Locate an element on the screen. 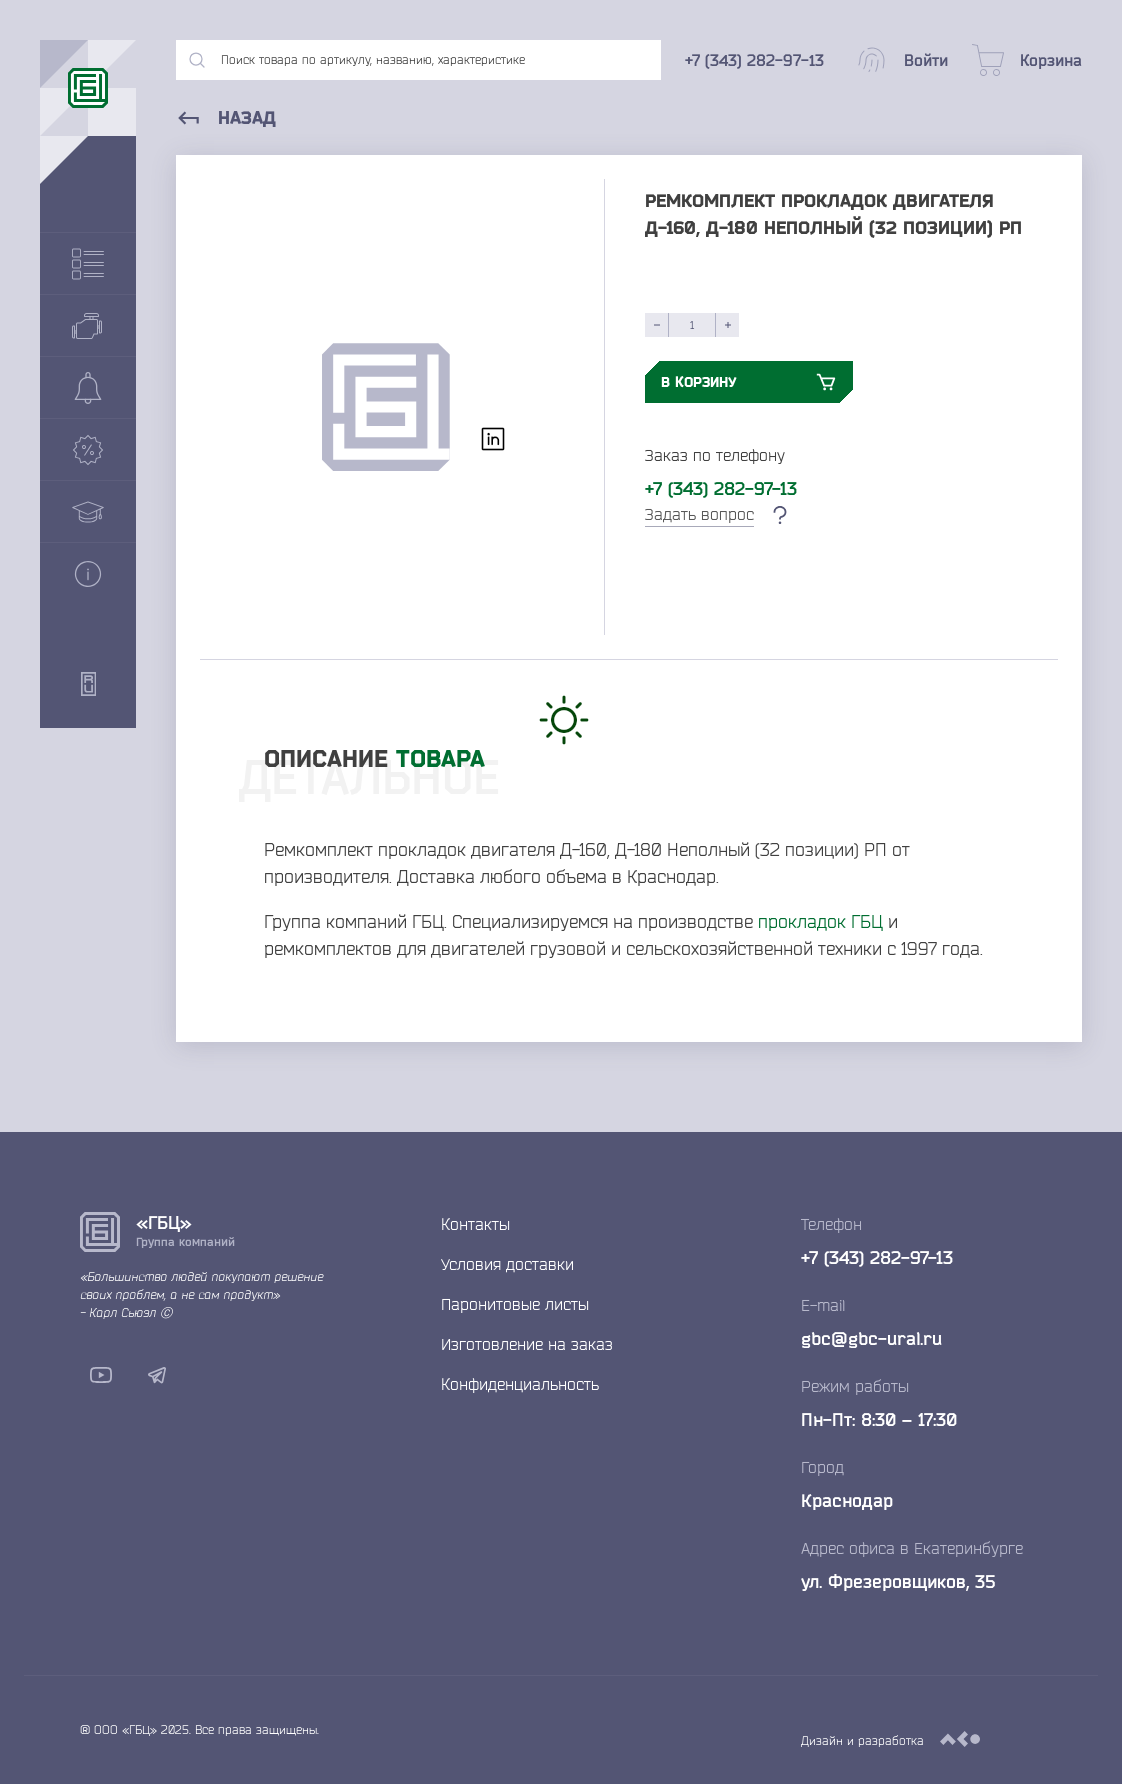  open LinkedIn profile or page is located at coordinates (493, 439).